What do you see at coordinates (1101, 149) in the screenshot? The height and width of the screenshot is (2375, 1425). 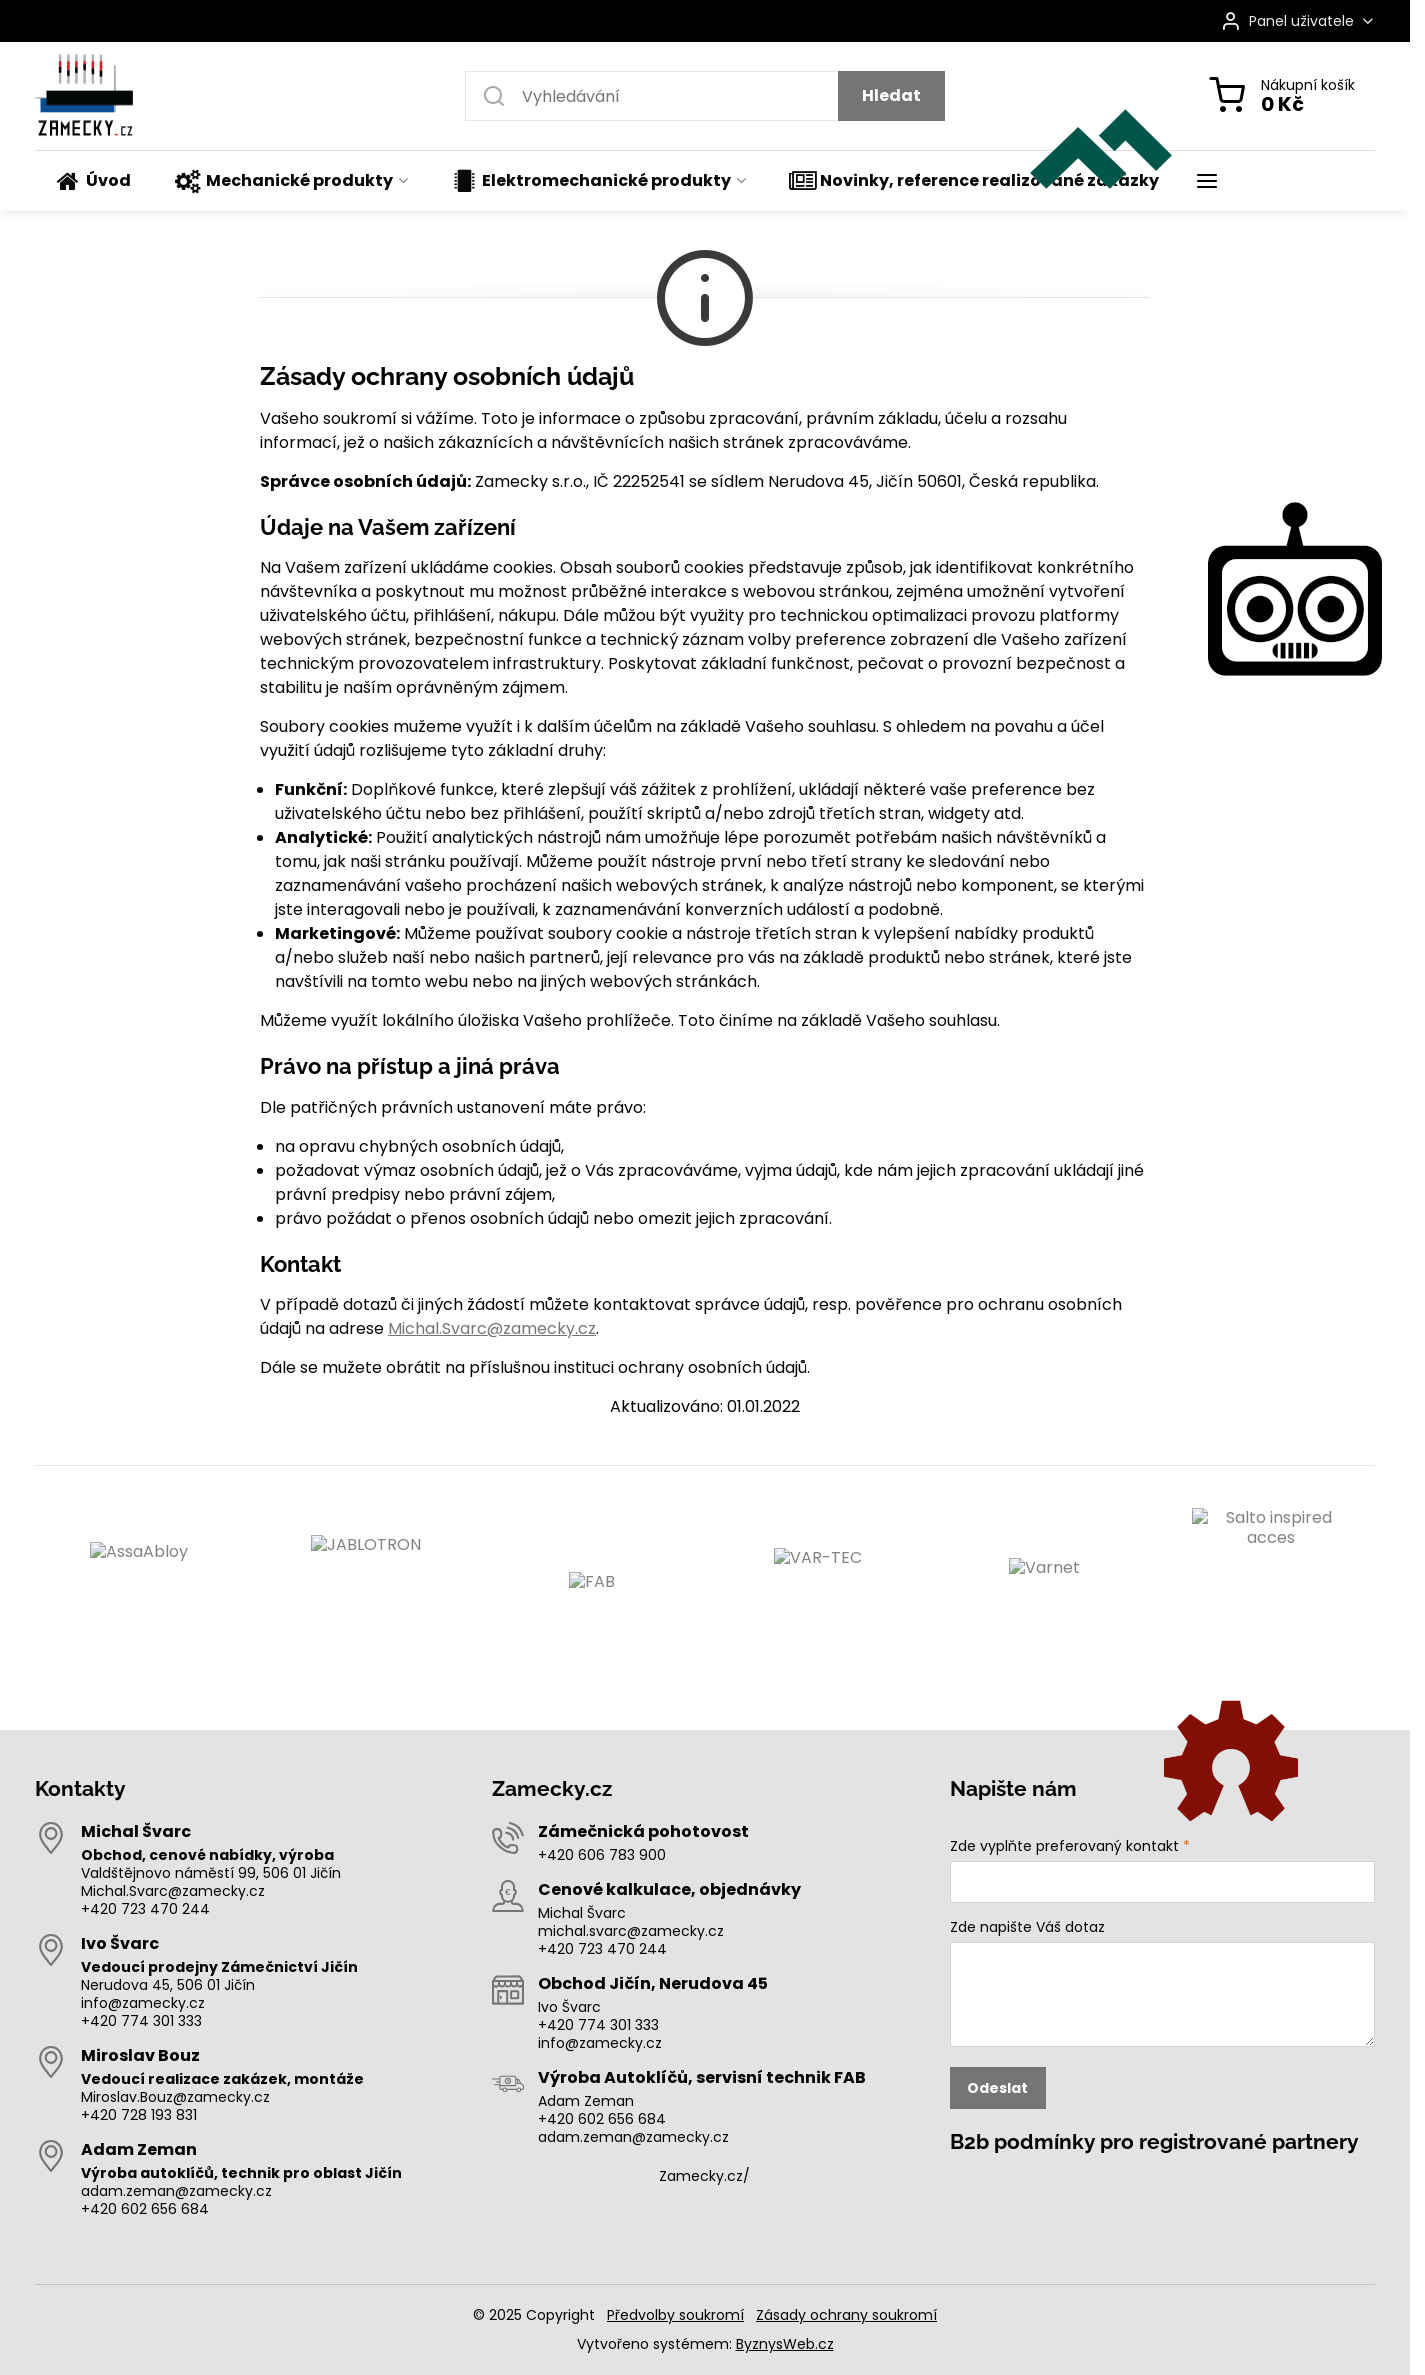 I see `Code Climate logo` at bounding box center [1101, 149].